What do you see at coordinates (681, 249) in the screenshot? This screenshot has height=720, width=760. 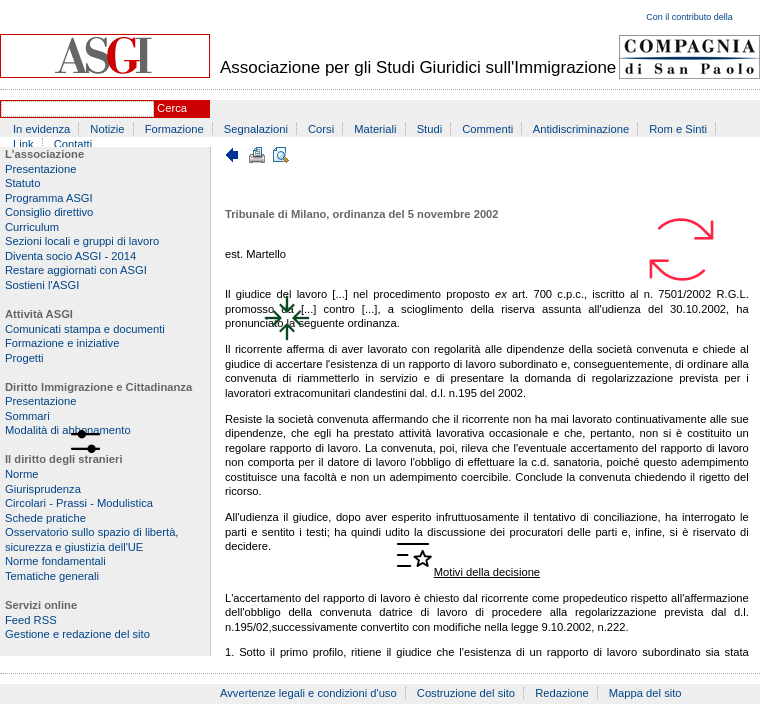 I see `refresh or reload content` at bounding box center [681, 249].